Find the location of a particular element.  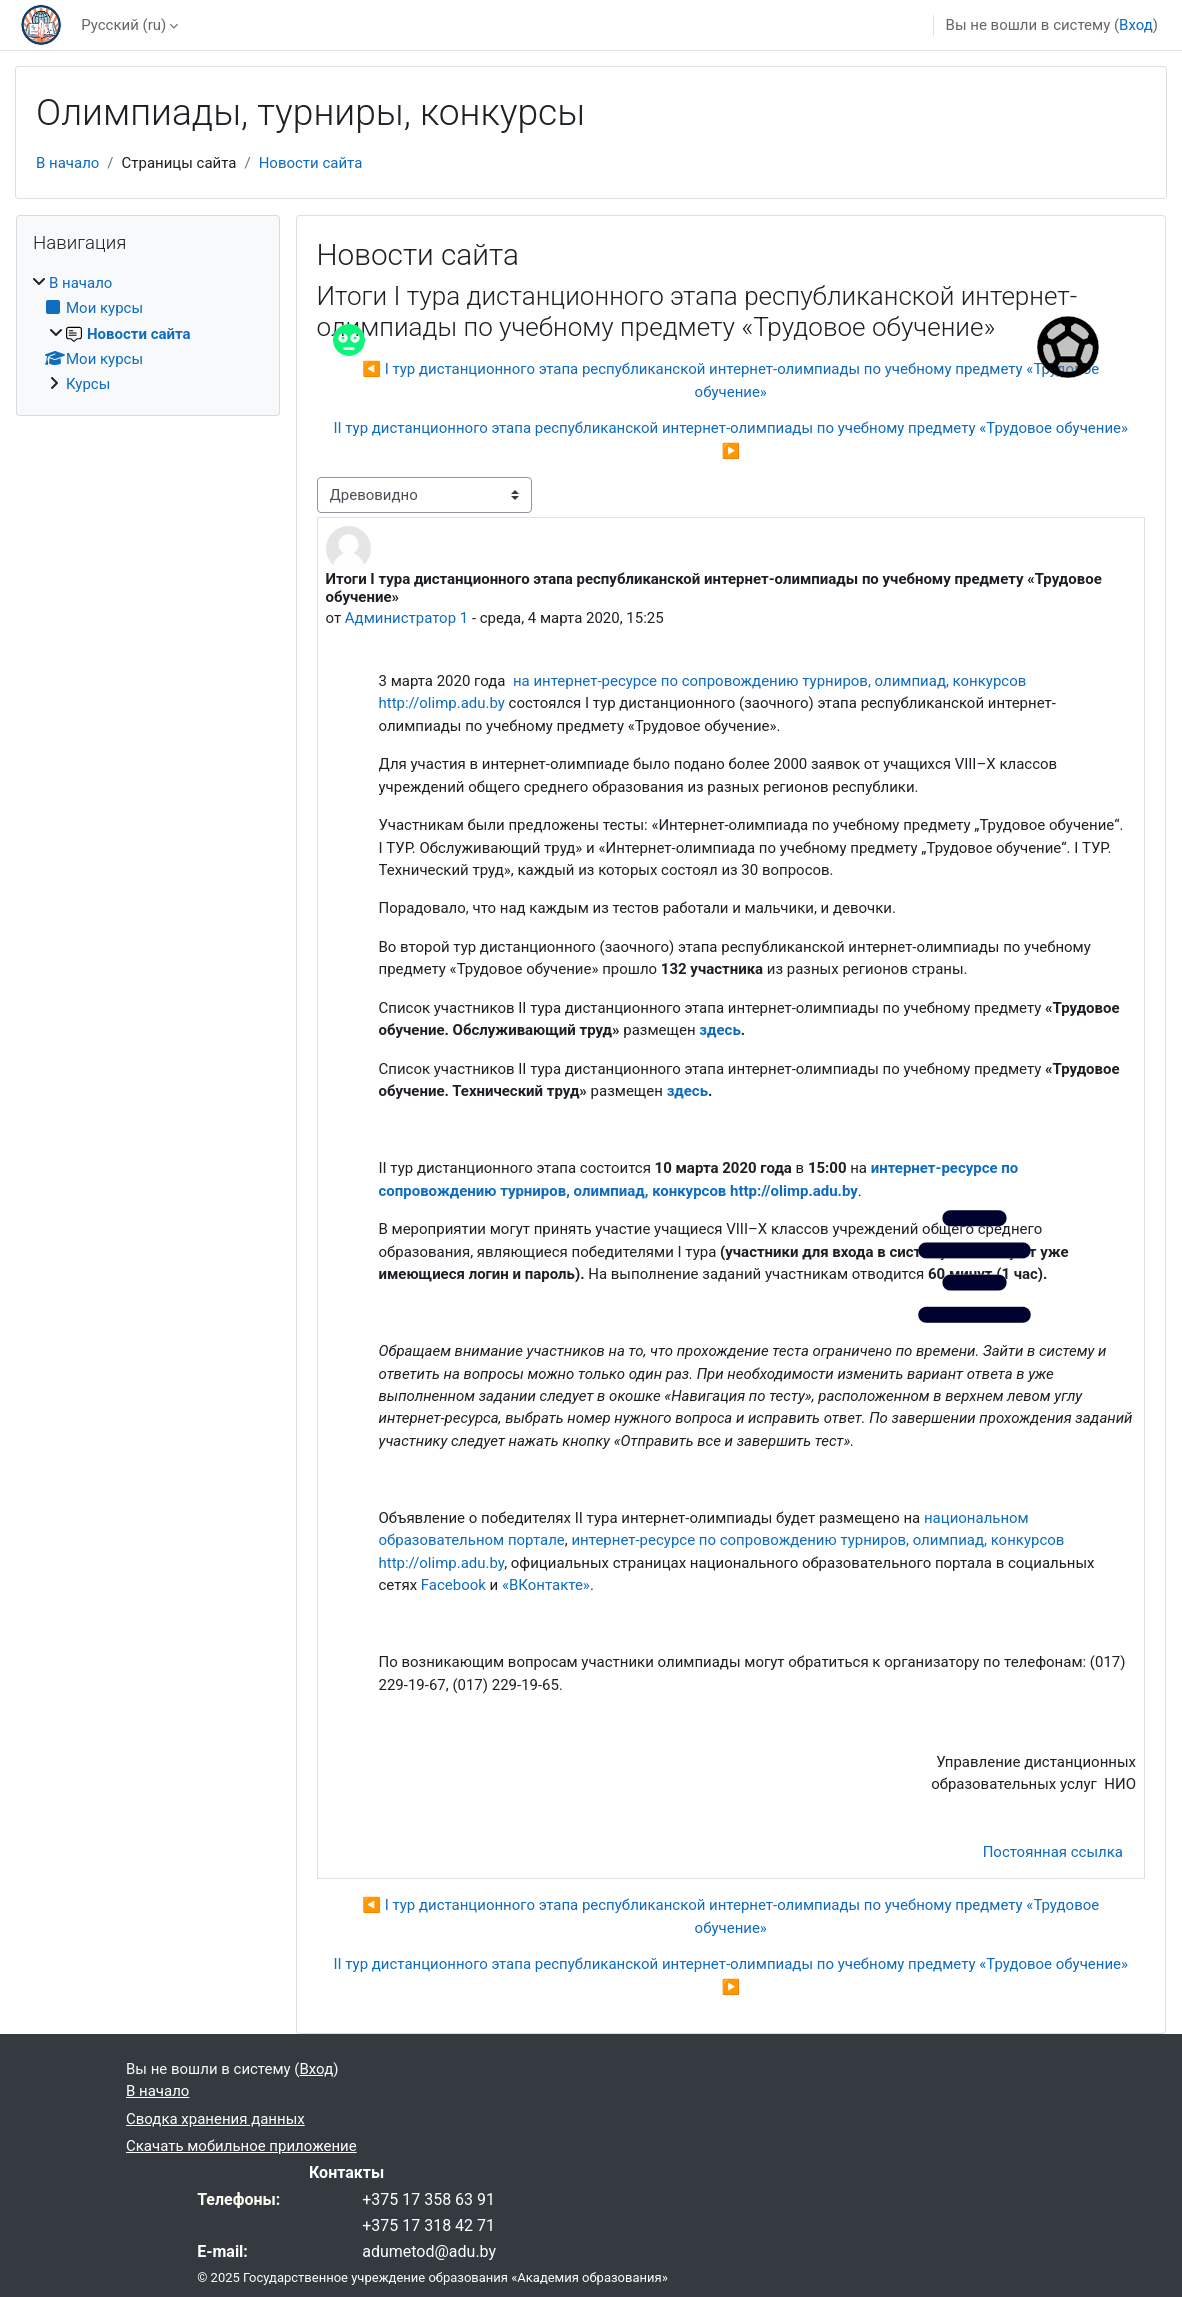

react with embarrassment or surprise is located at coordinates (349, 340).